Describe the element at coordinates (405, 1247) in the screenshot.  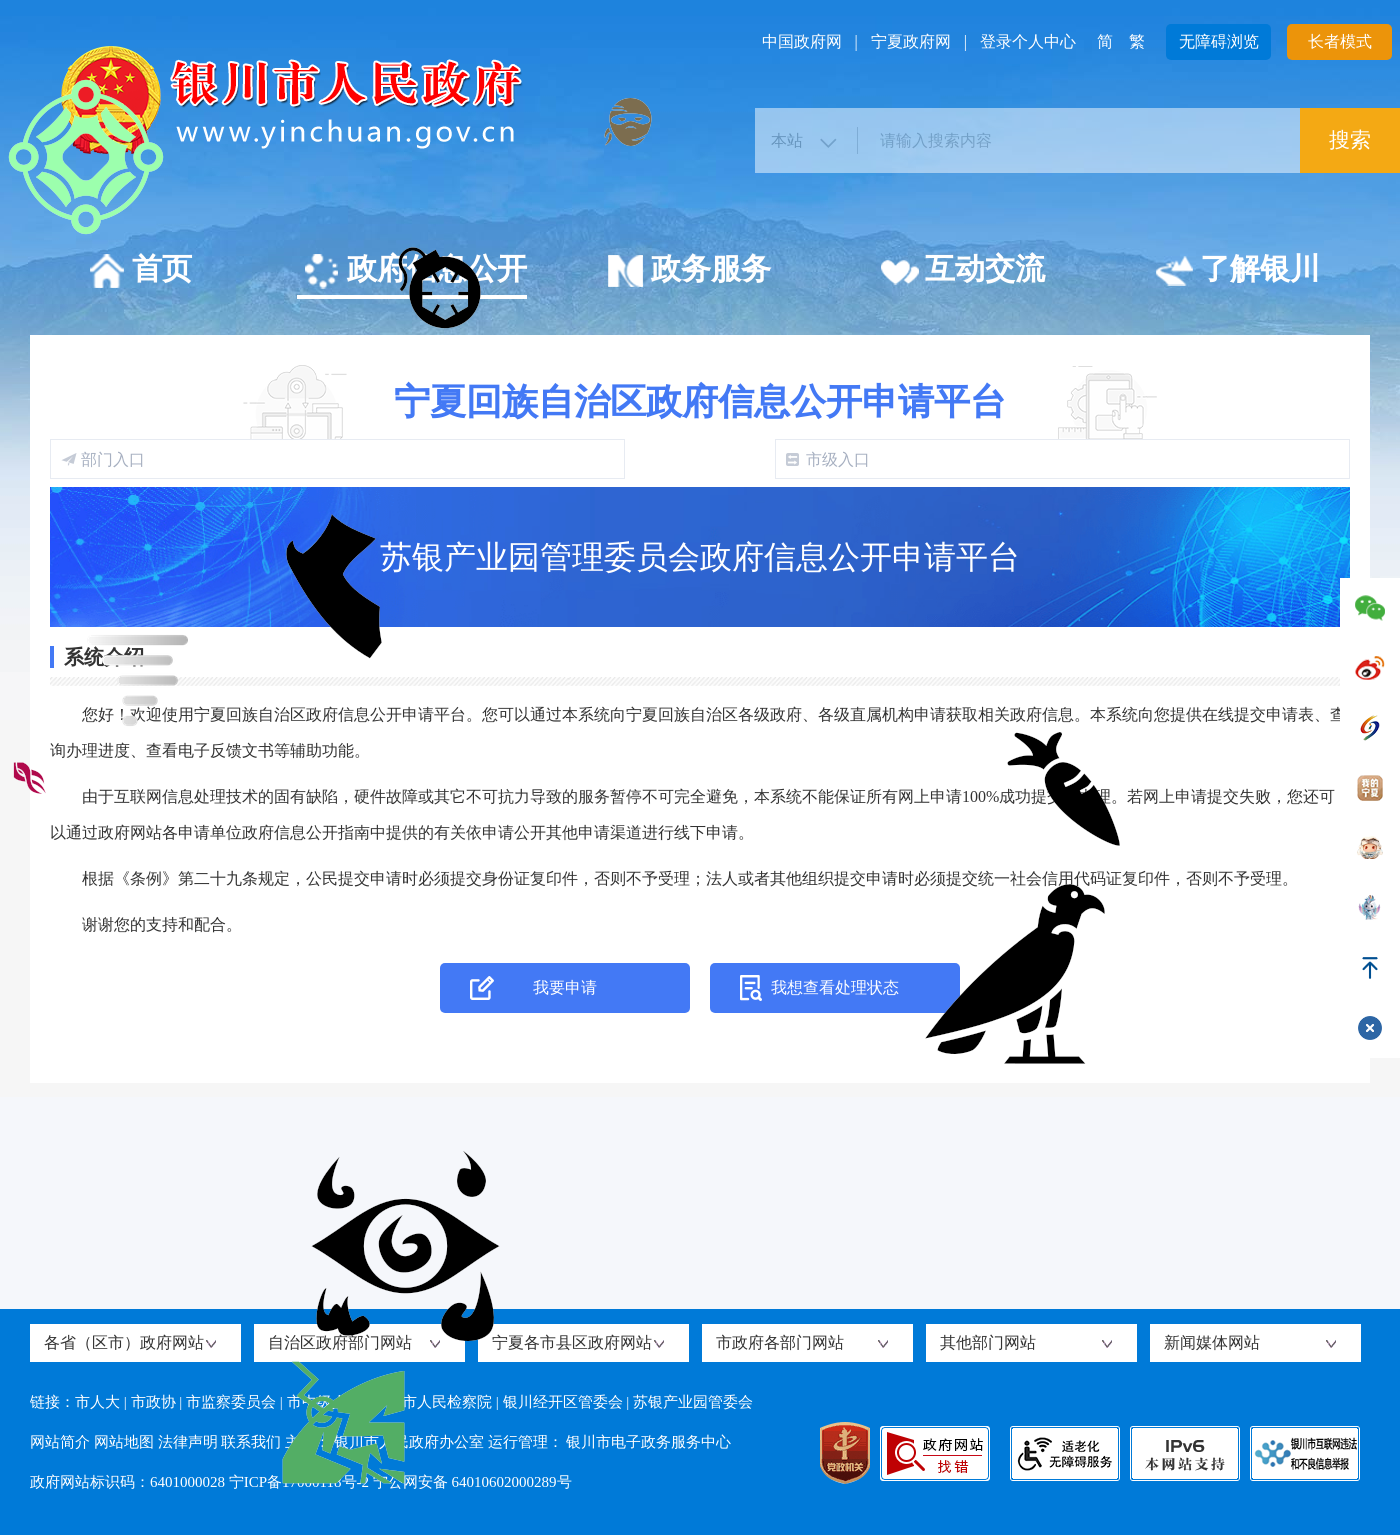
I see `activate fire vision or enhanced sight ability` at that location.